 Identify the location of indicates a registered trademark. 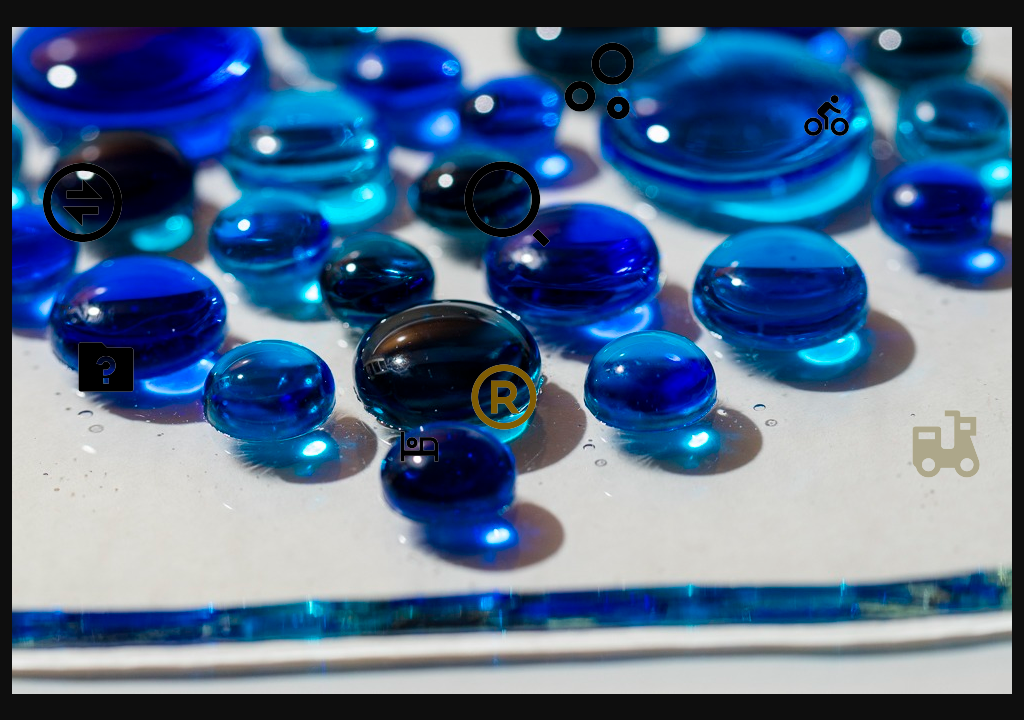
(504, 397).